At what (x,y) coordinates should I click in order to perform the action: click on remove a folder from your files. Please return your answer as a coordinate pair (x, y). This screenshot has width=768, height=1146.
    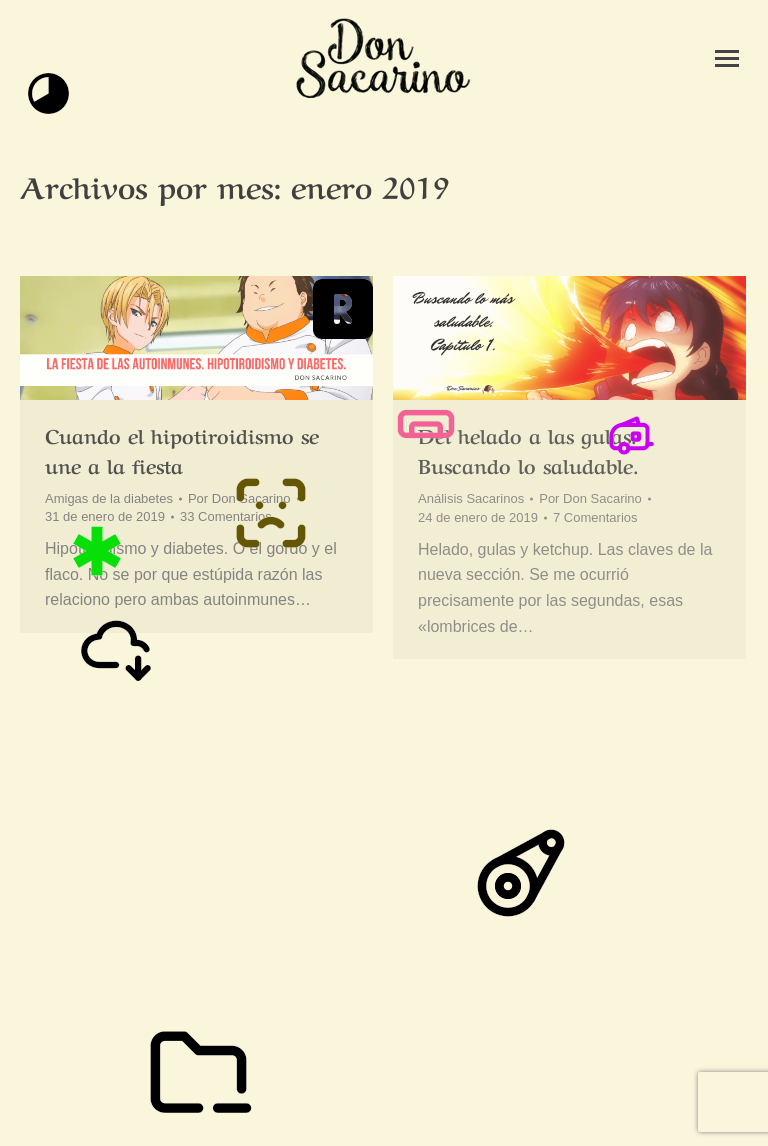
    Looking at the image, I should click on (198, 1074).